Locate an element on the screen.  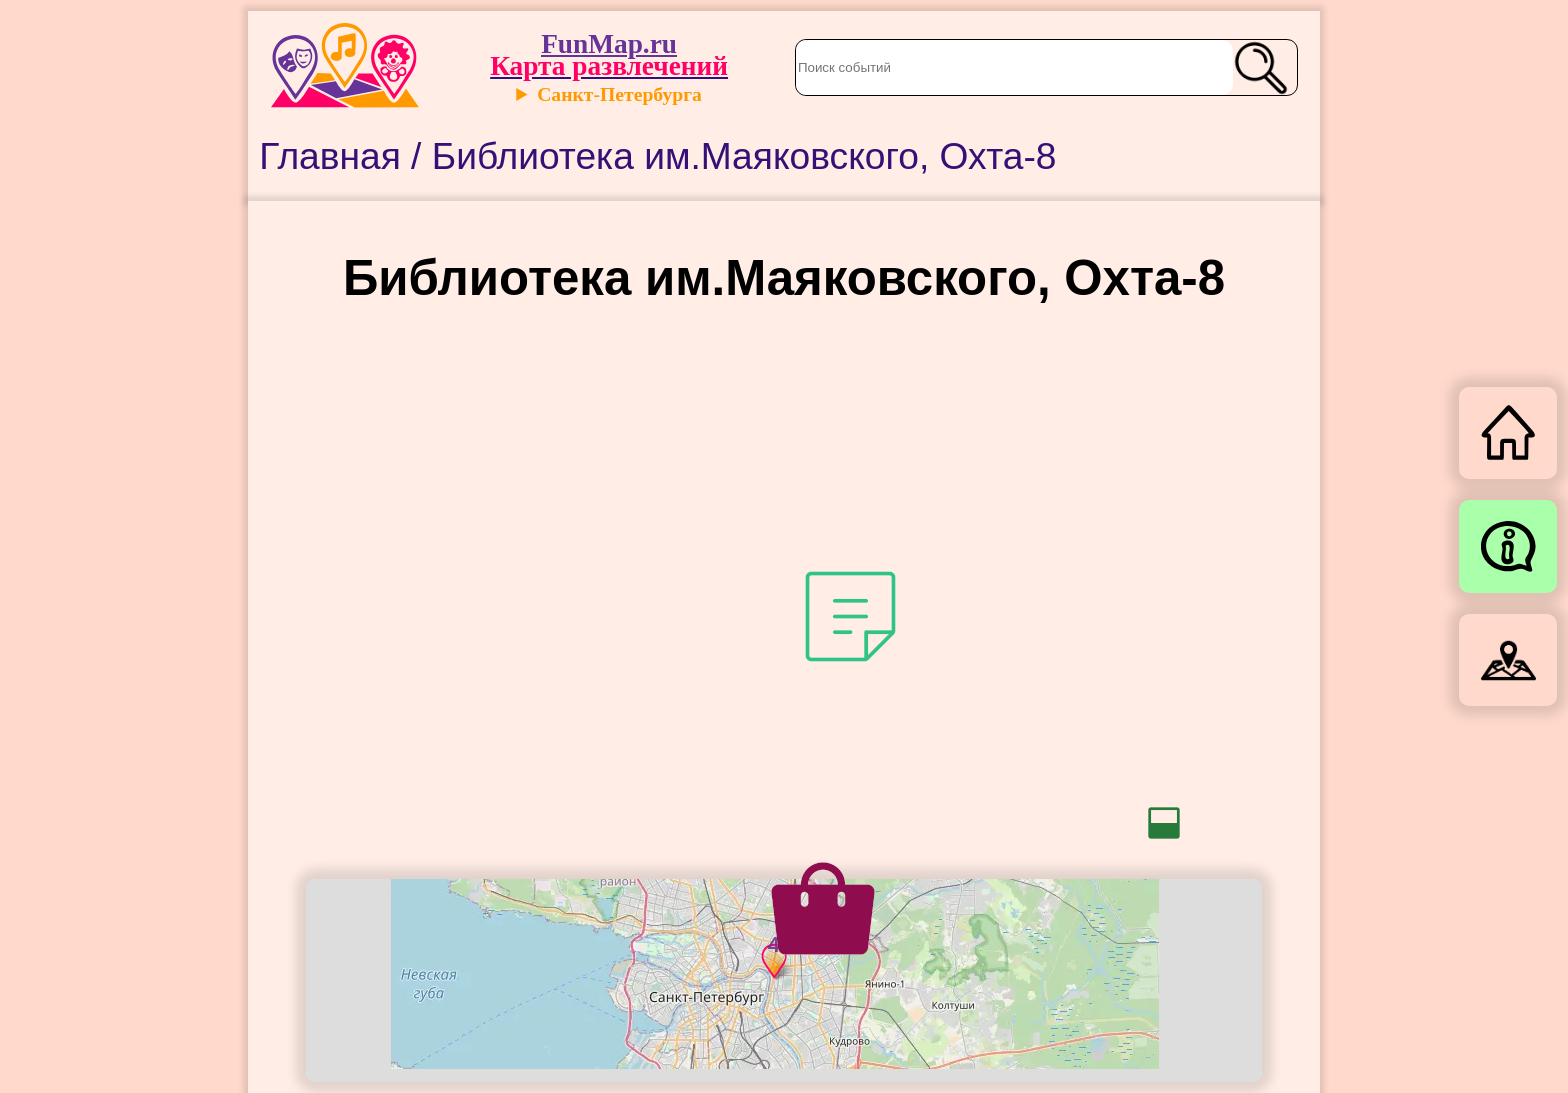
view your shopping bag is located at coordinates (823, 914).